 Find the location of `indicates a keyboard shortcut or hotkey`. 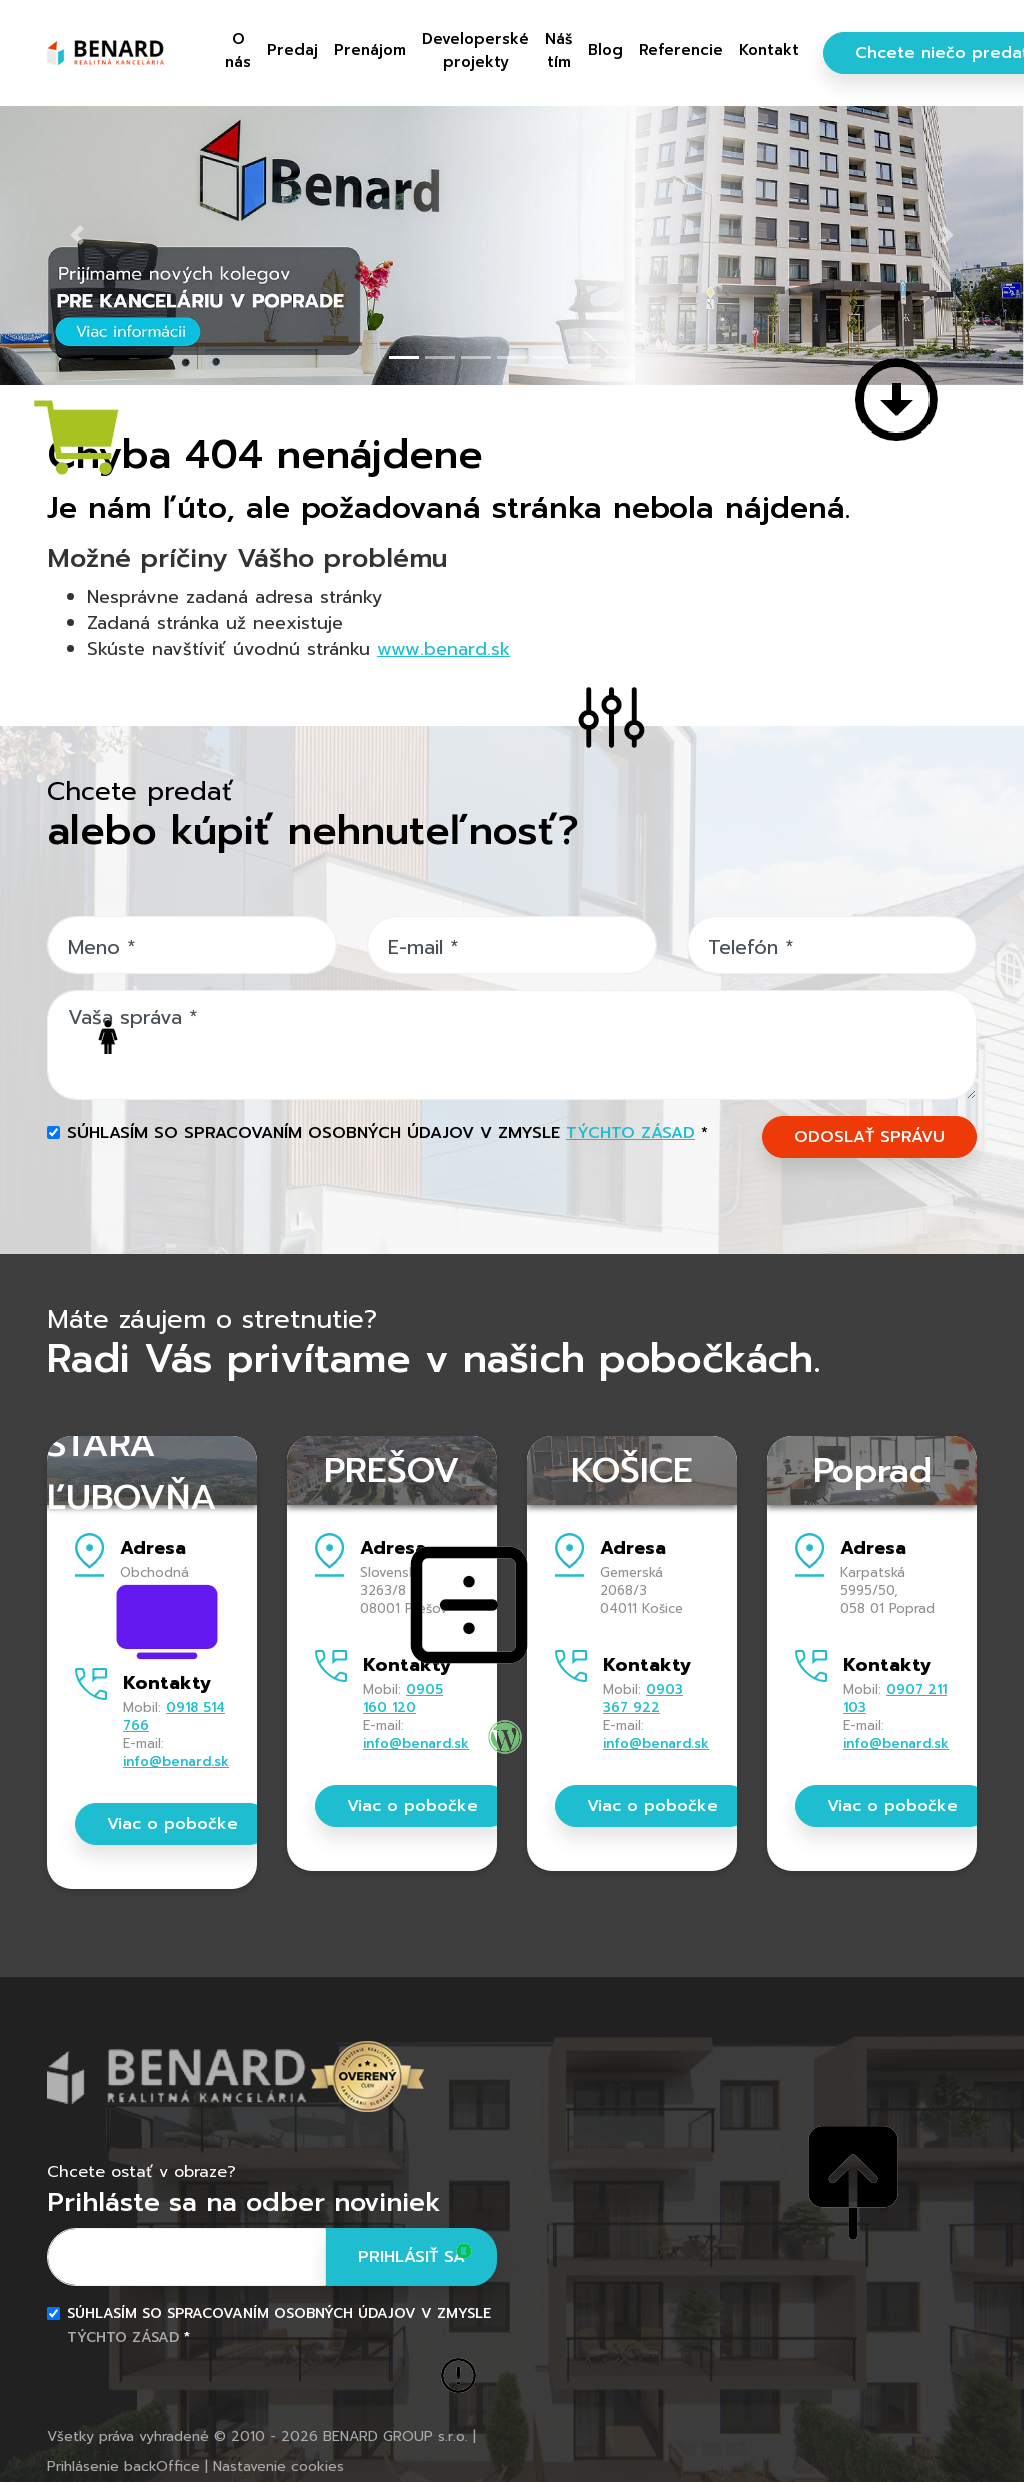

indicates a keyboard shortcut or hotkey is located at coordinates (464, 2251).